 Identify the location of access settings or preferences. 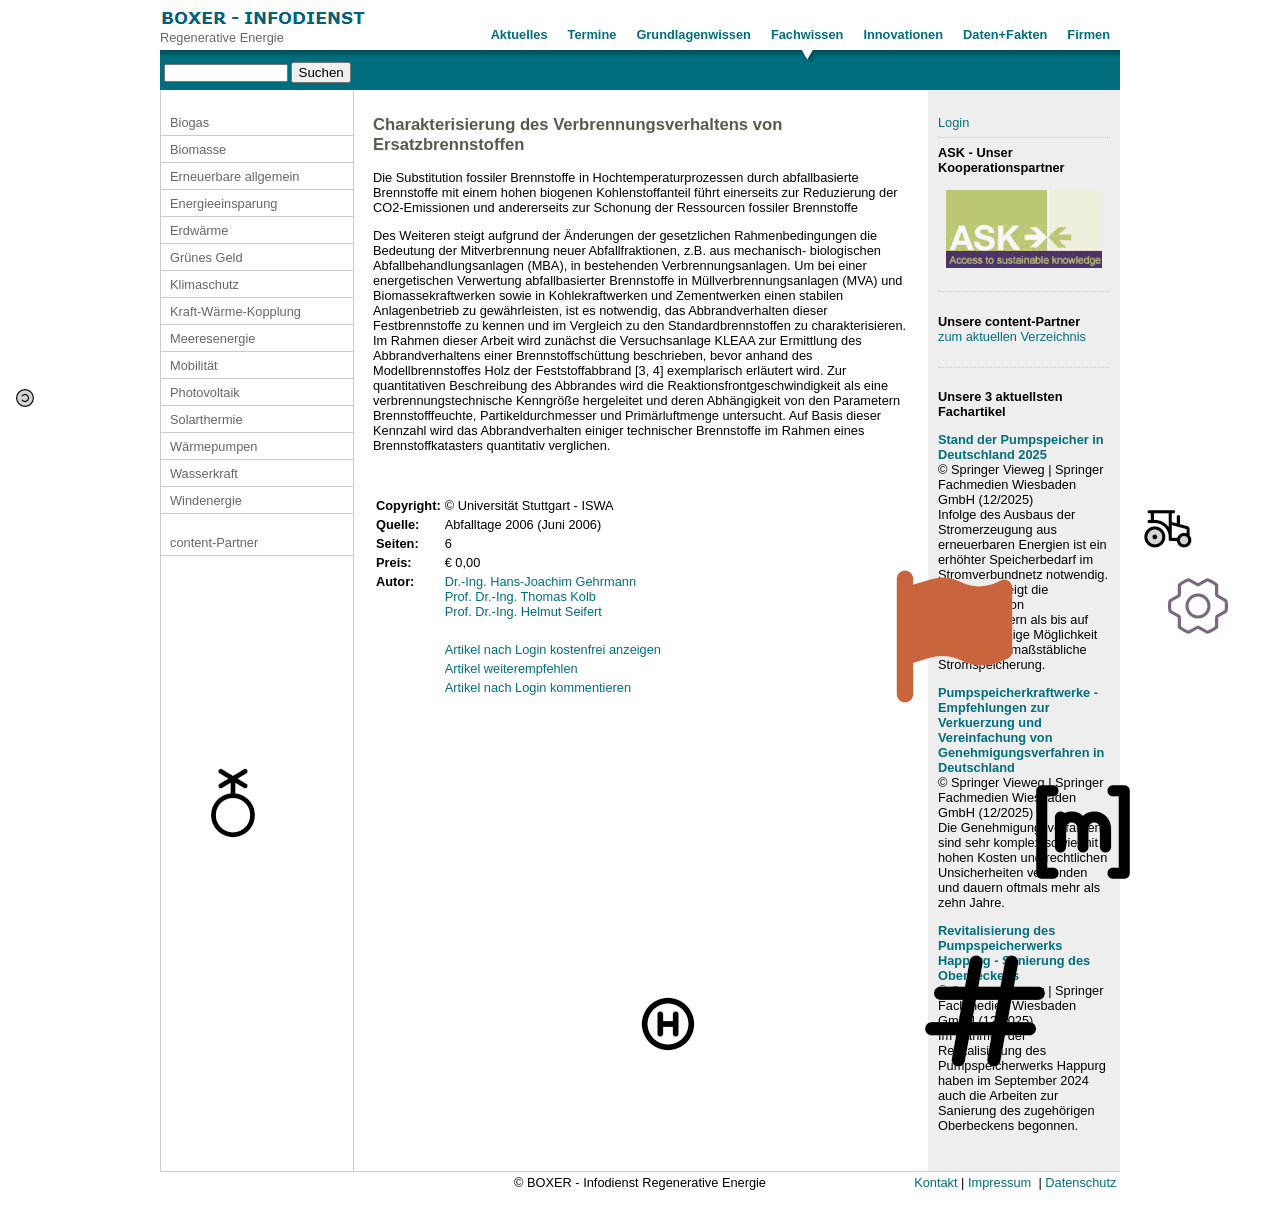
(1198, 606).